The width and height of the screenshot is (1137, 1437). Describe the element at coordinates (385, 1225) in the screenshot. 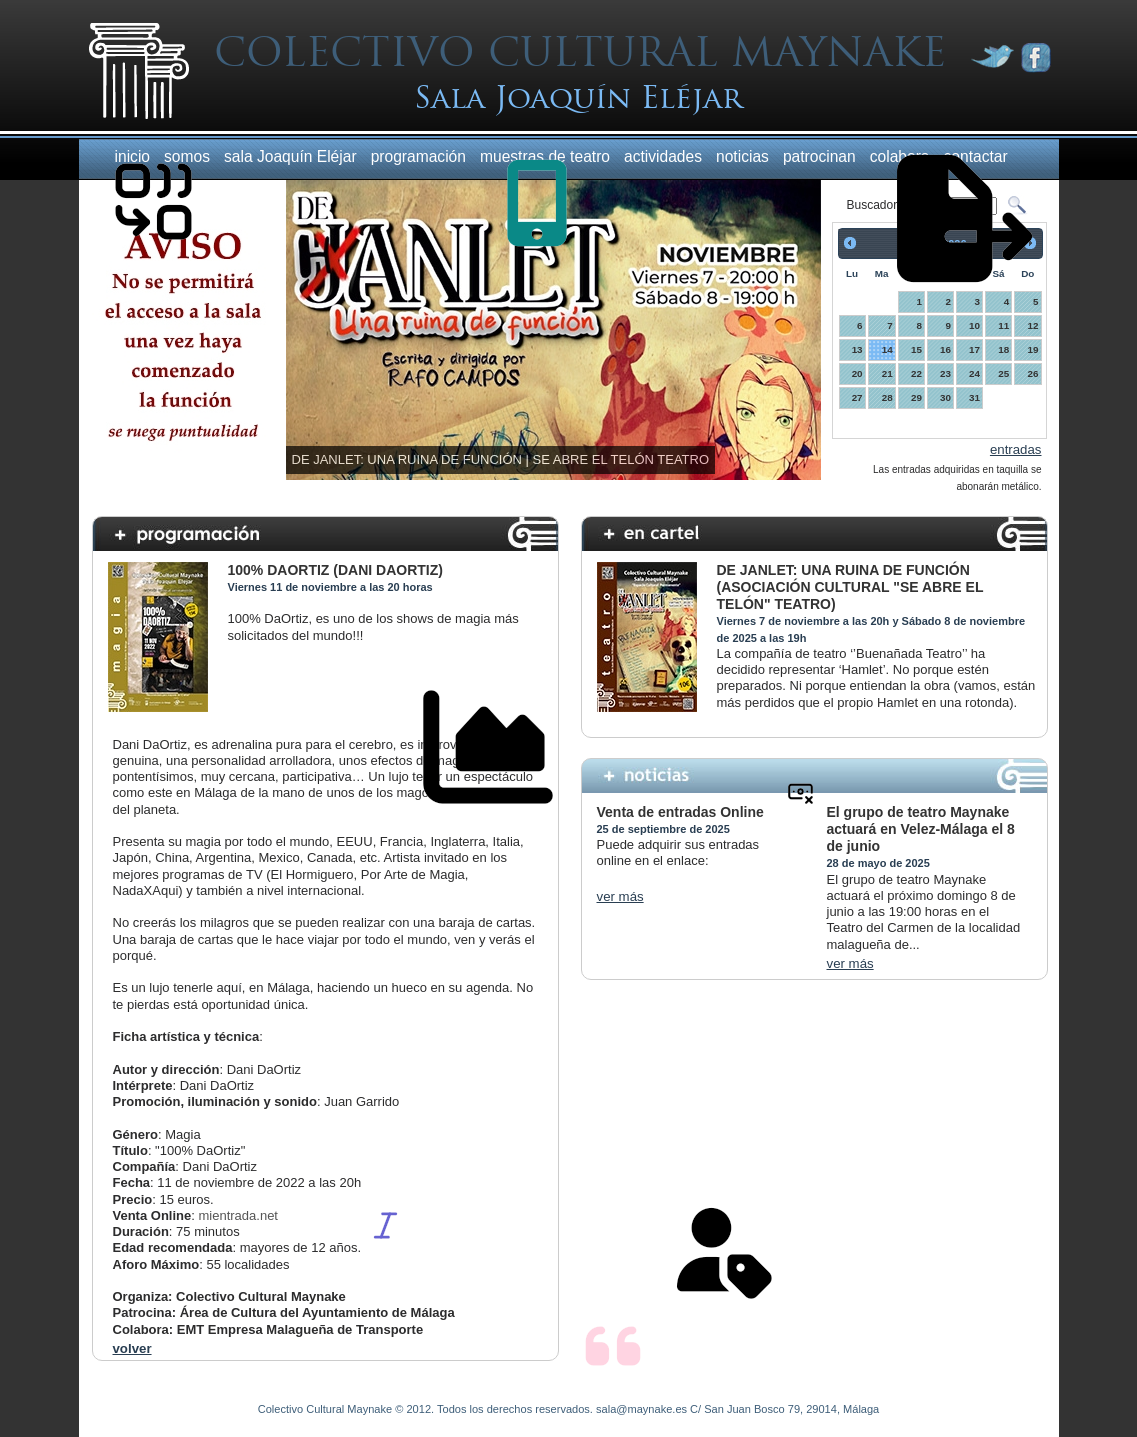

I see `apply italic formatting to selected text` at that location.